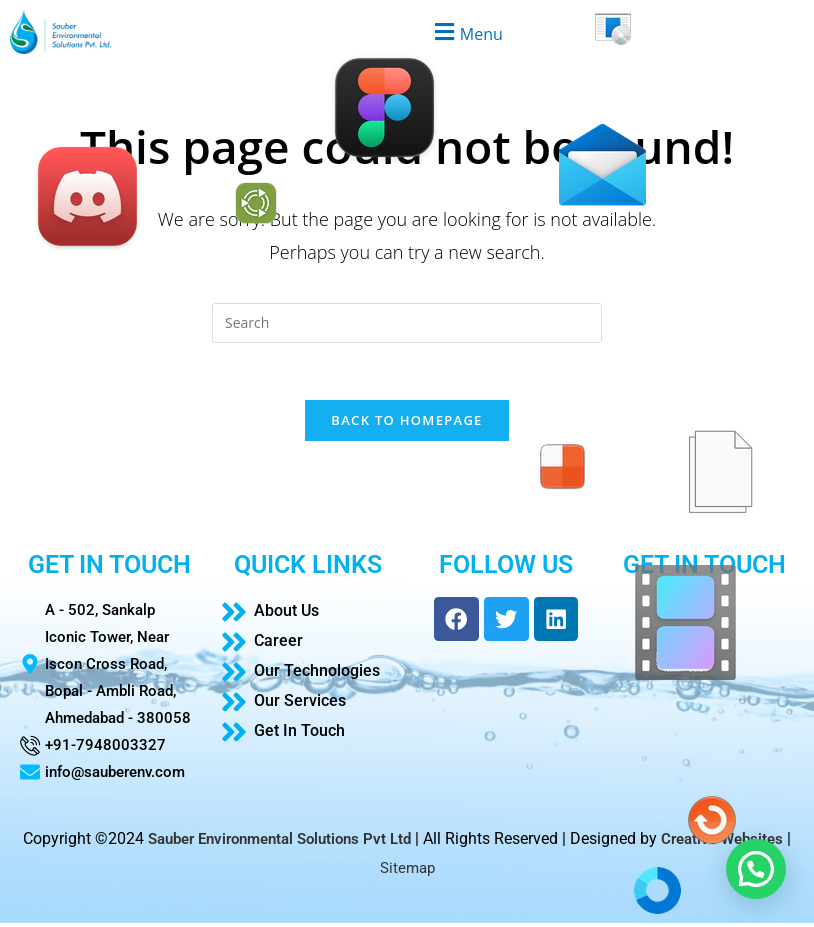 This screenshot has width=814, height=927. What do you see at coordinates (384, 107) in the screenshot?
I see `open figma design app` at bounding box center [384, 107].